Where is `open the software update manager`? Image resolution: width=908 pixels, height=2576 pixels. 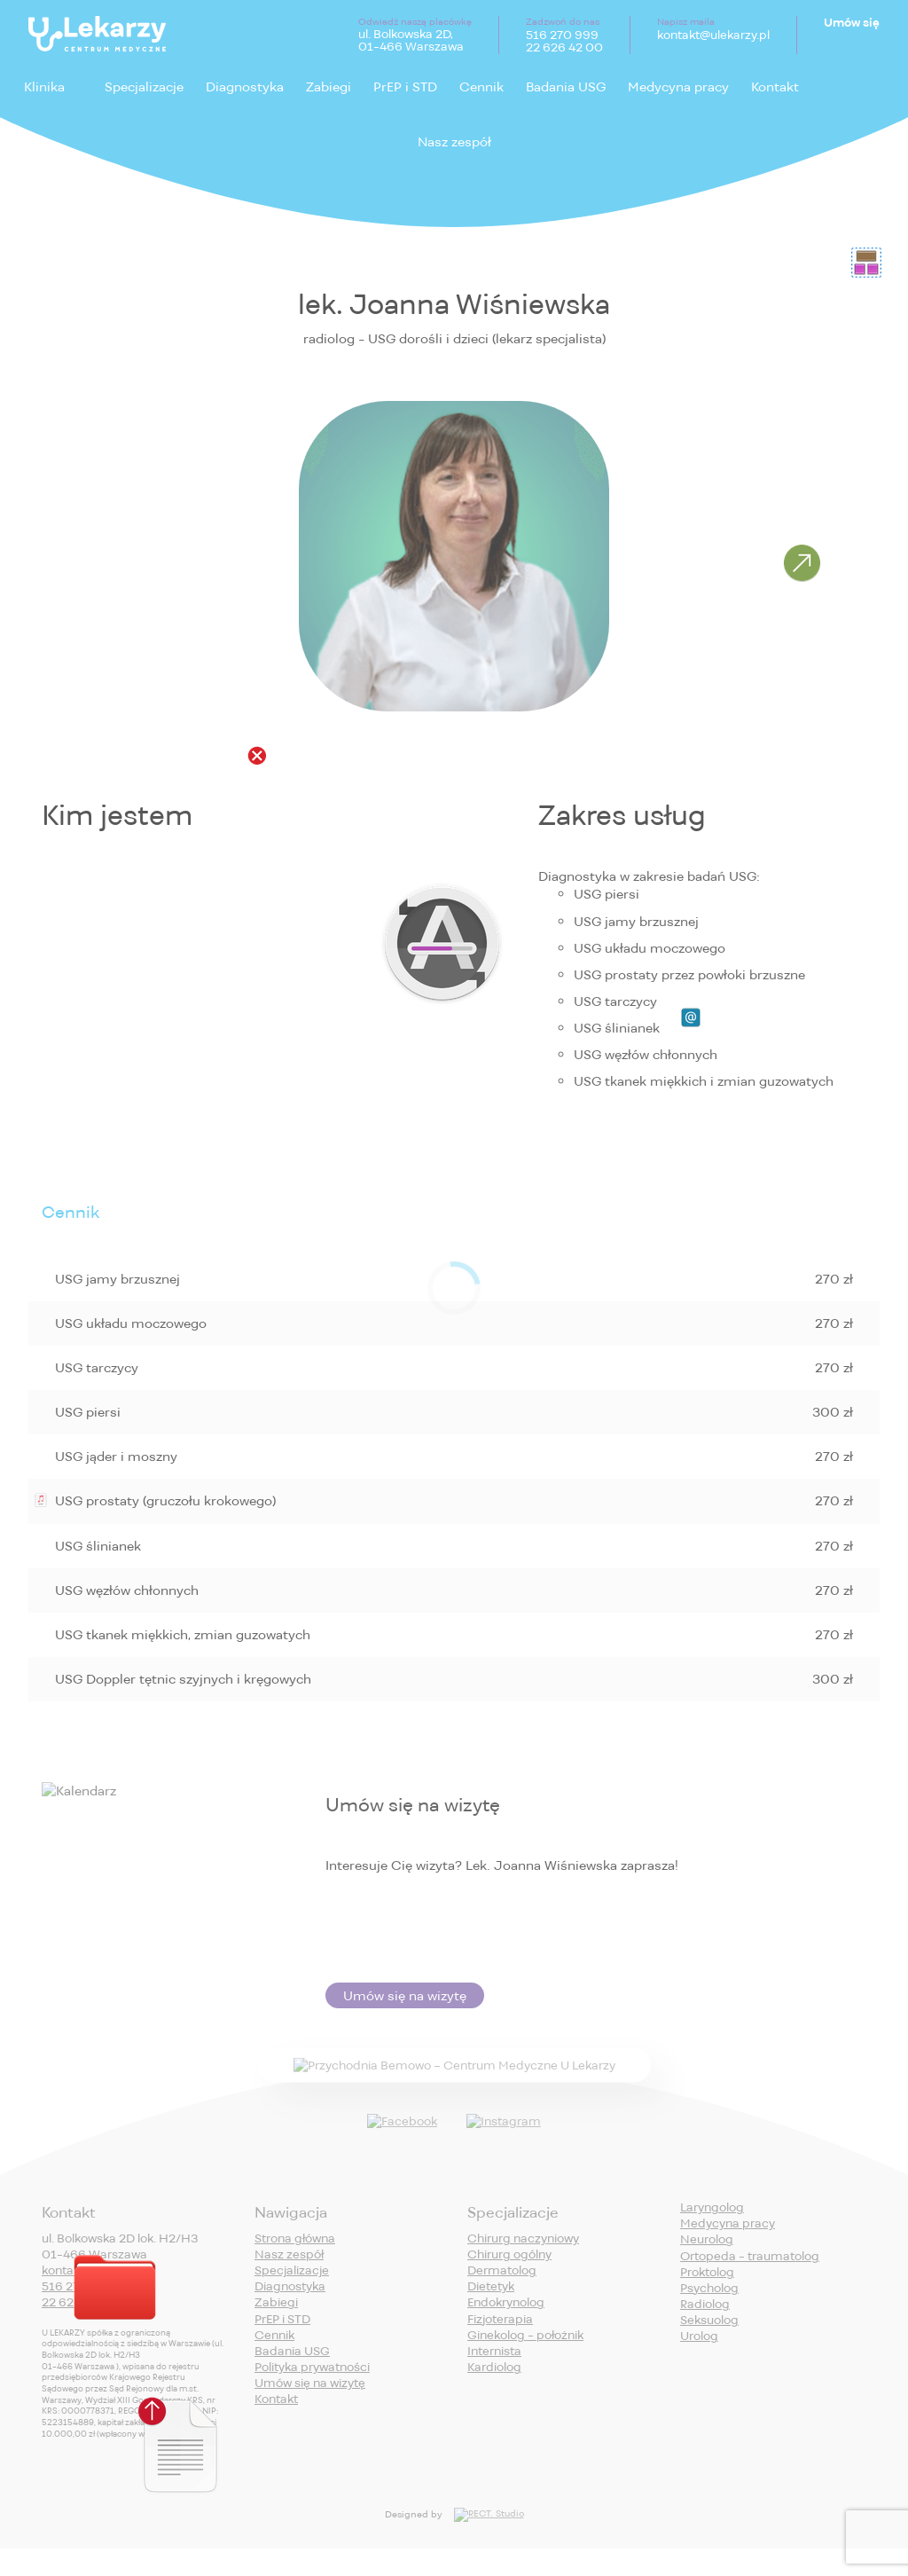
open the software update manager is located at coordinates (442, 943).